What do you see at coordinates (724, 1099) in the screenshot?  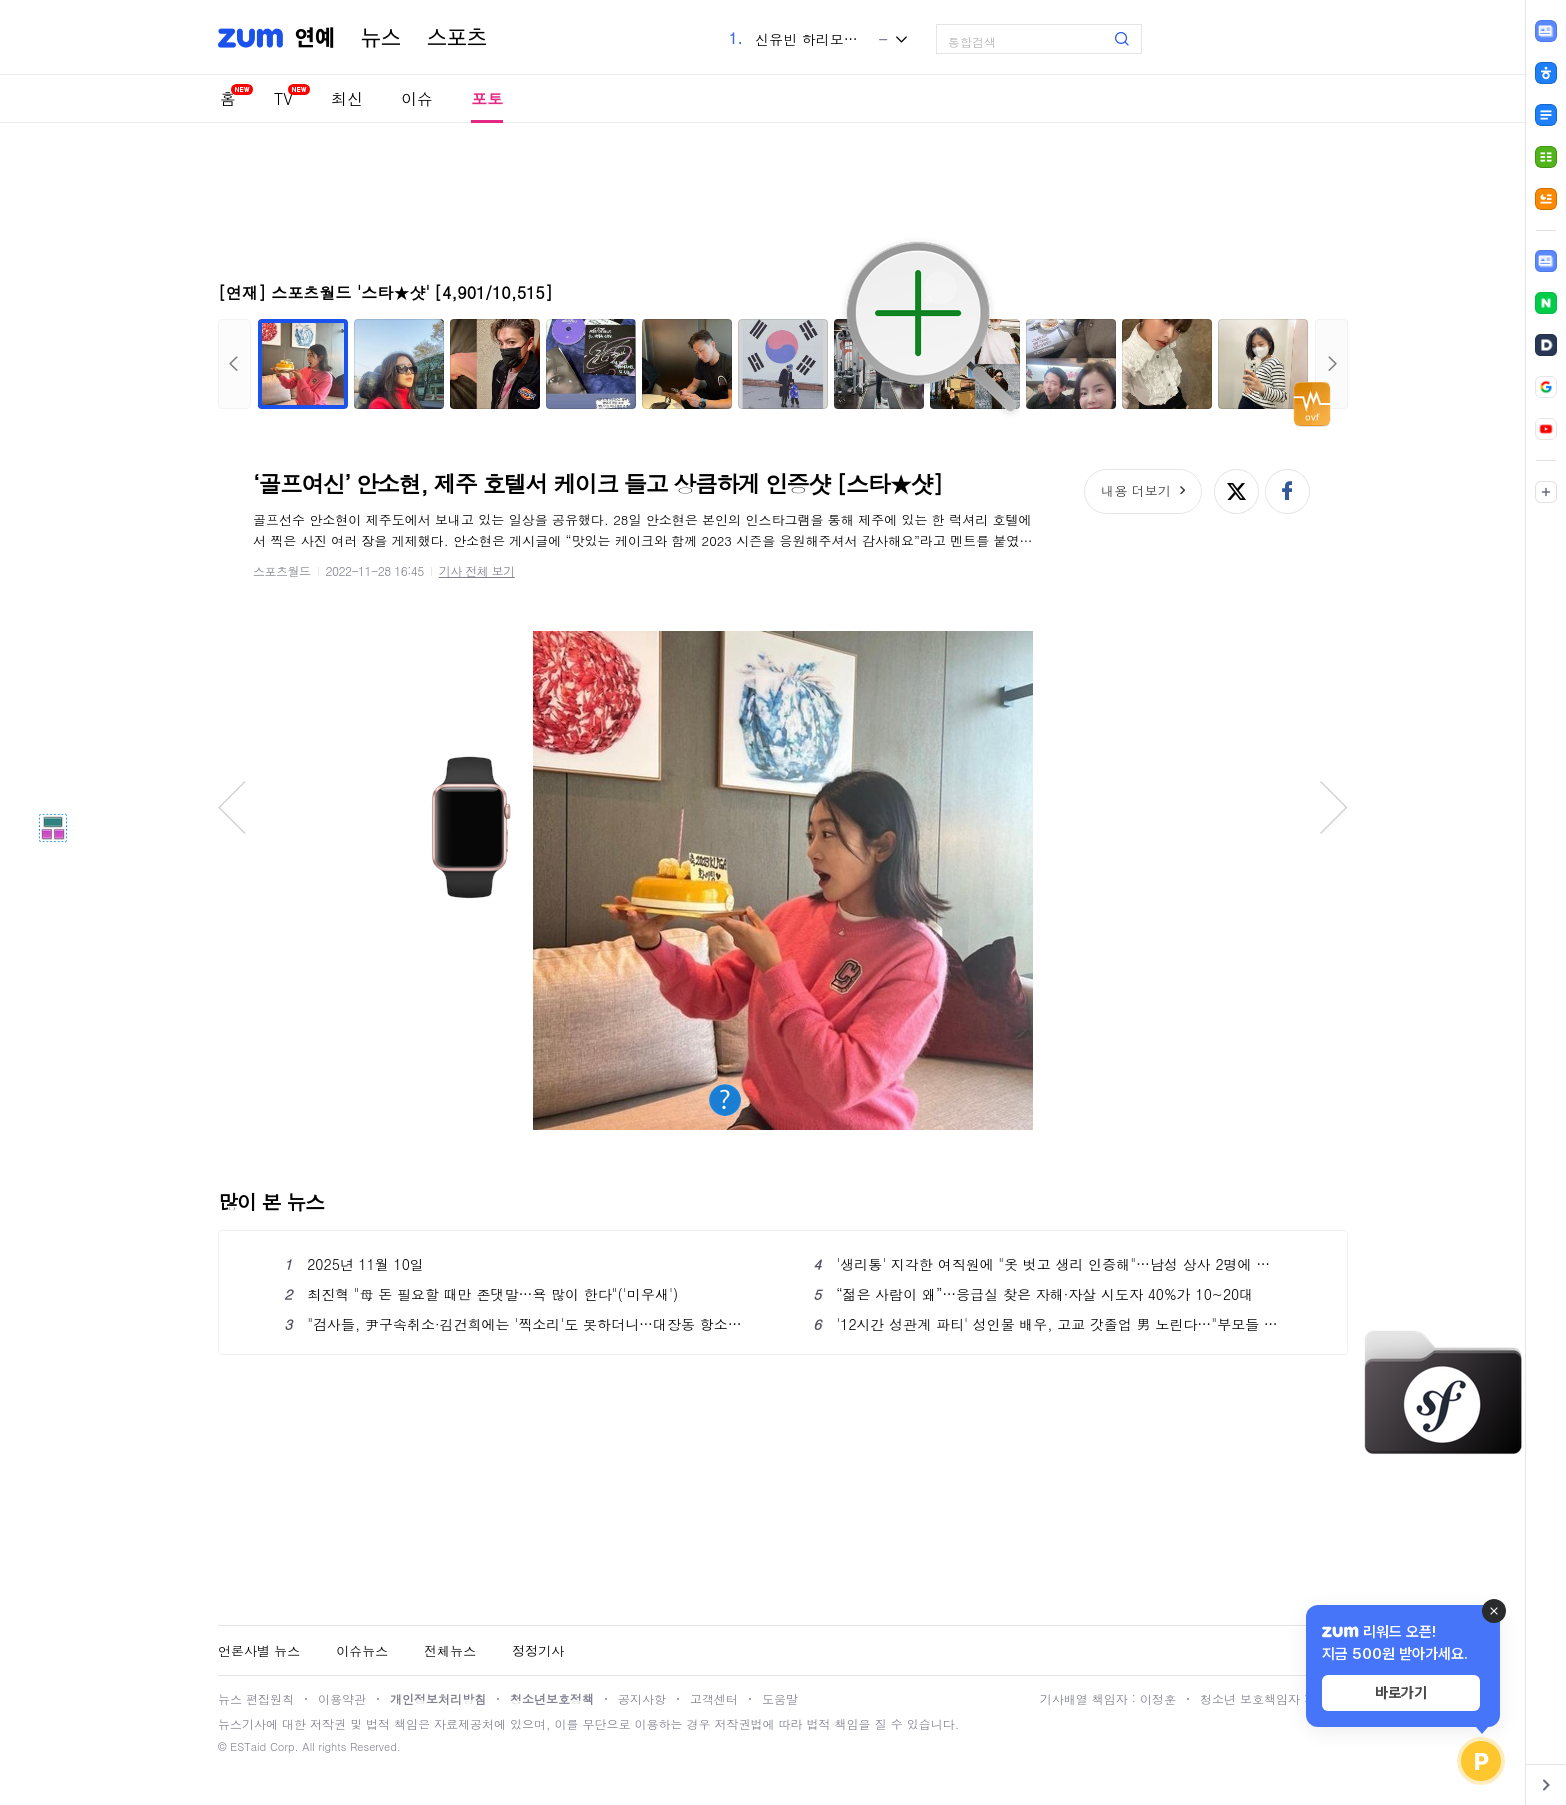 I see `indicates help or additional information is available` at bounding box center [724, 1099].